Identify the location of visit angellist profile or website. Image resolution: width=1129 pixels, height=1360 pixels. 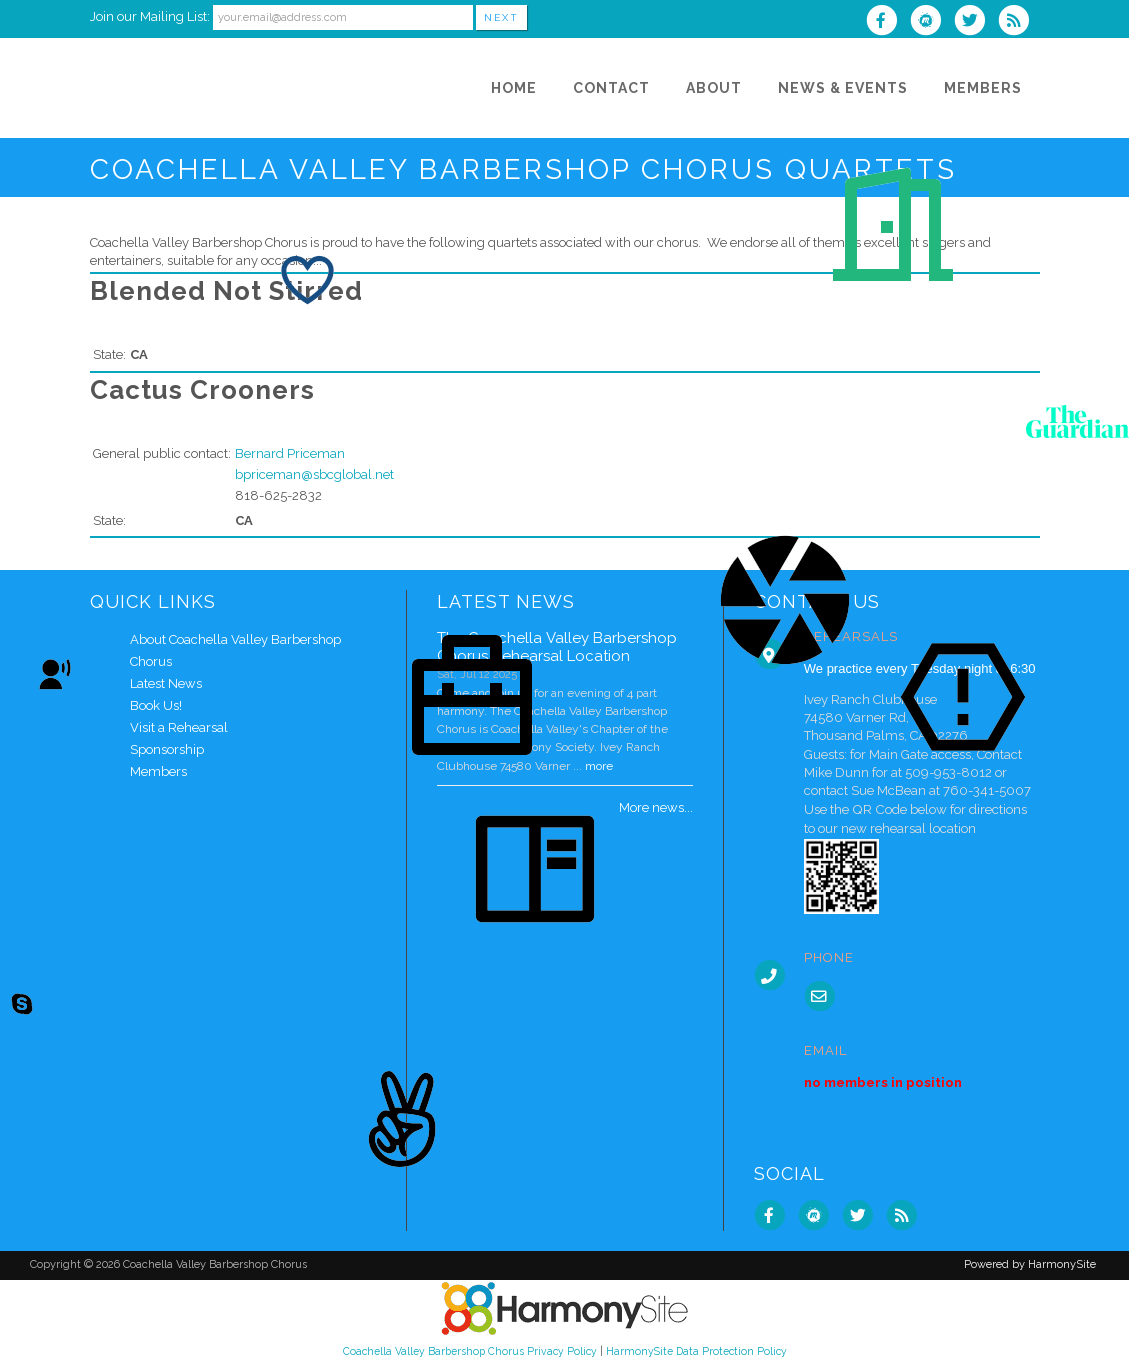
(402, 1119).